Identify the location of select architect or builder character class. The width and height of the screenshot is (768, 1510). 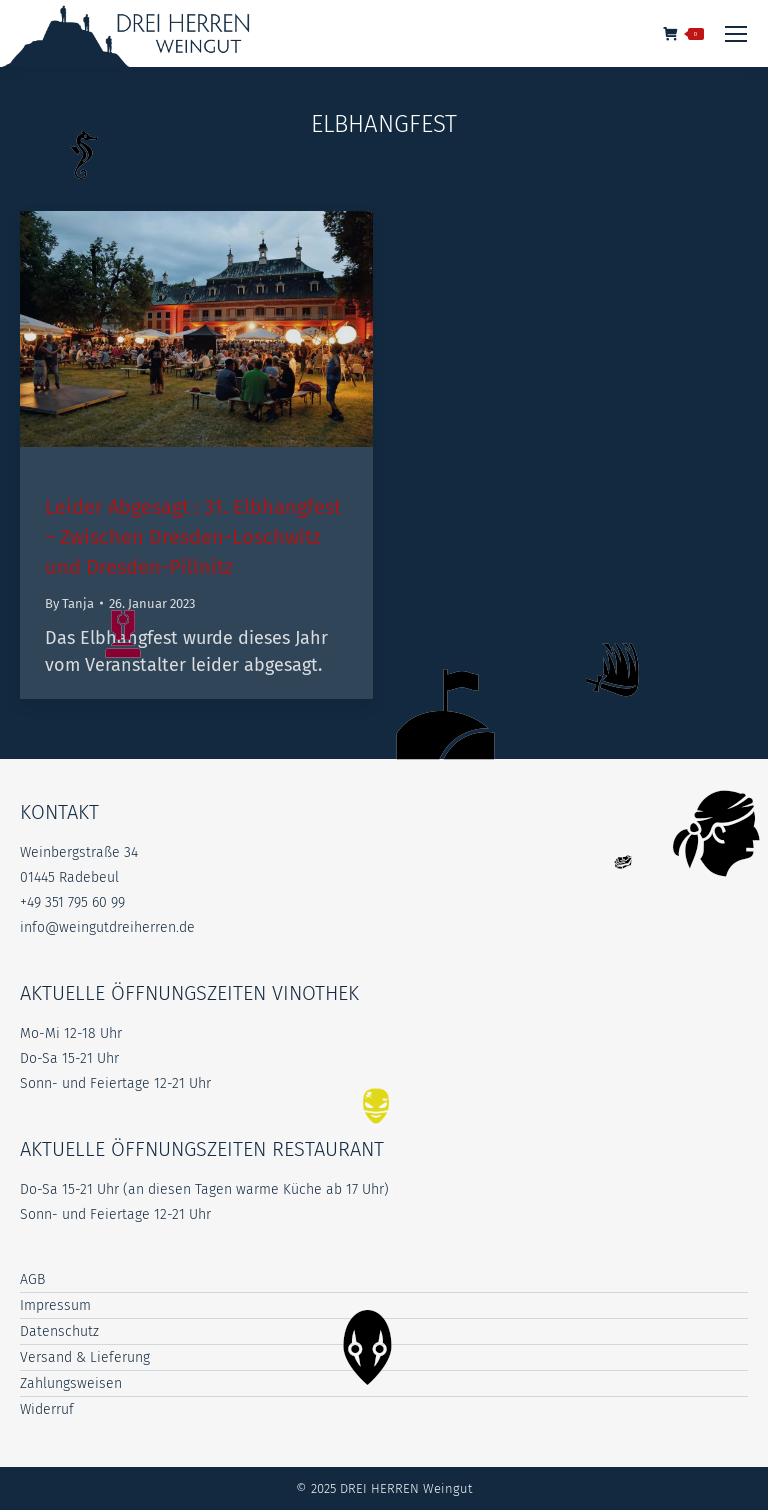
(367, 1347).